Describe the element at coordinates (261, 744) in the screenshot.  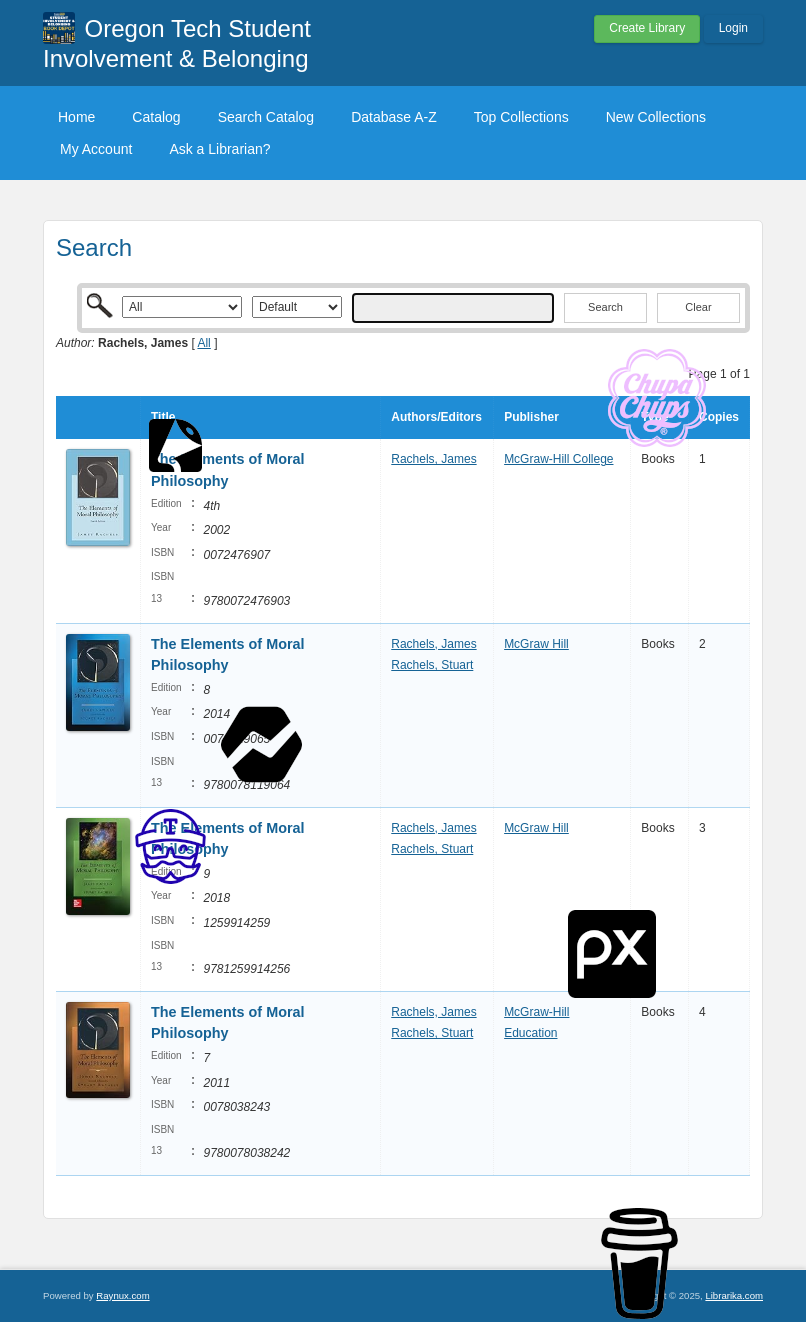
I see `open Baremetrics dashboard` at that location.